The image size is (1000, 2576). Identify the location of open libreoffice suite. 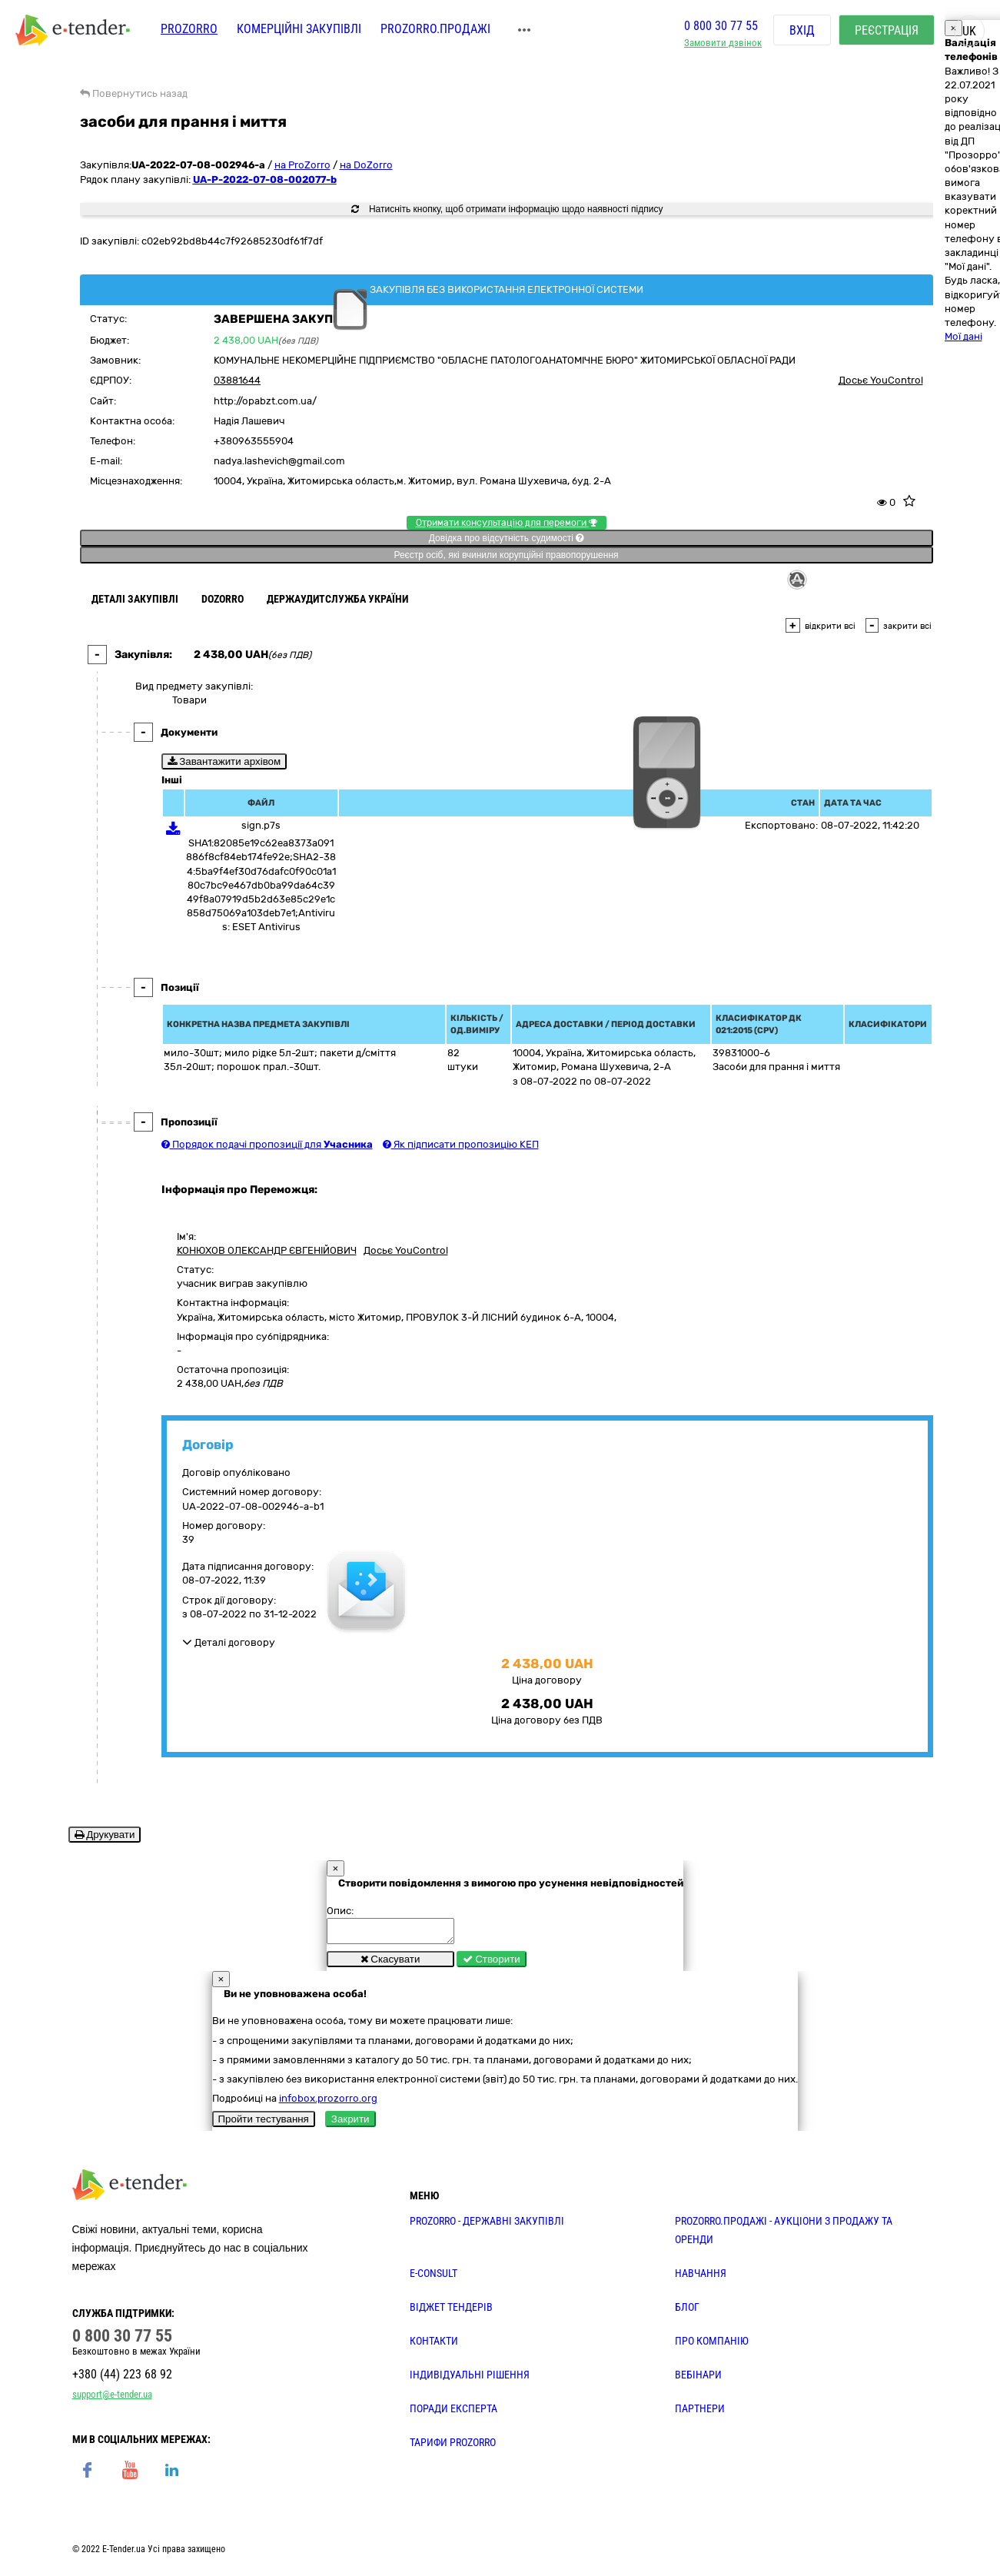
(350, 309).